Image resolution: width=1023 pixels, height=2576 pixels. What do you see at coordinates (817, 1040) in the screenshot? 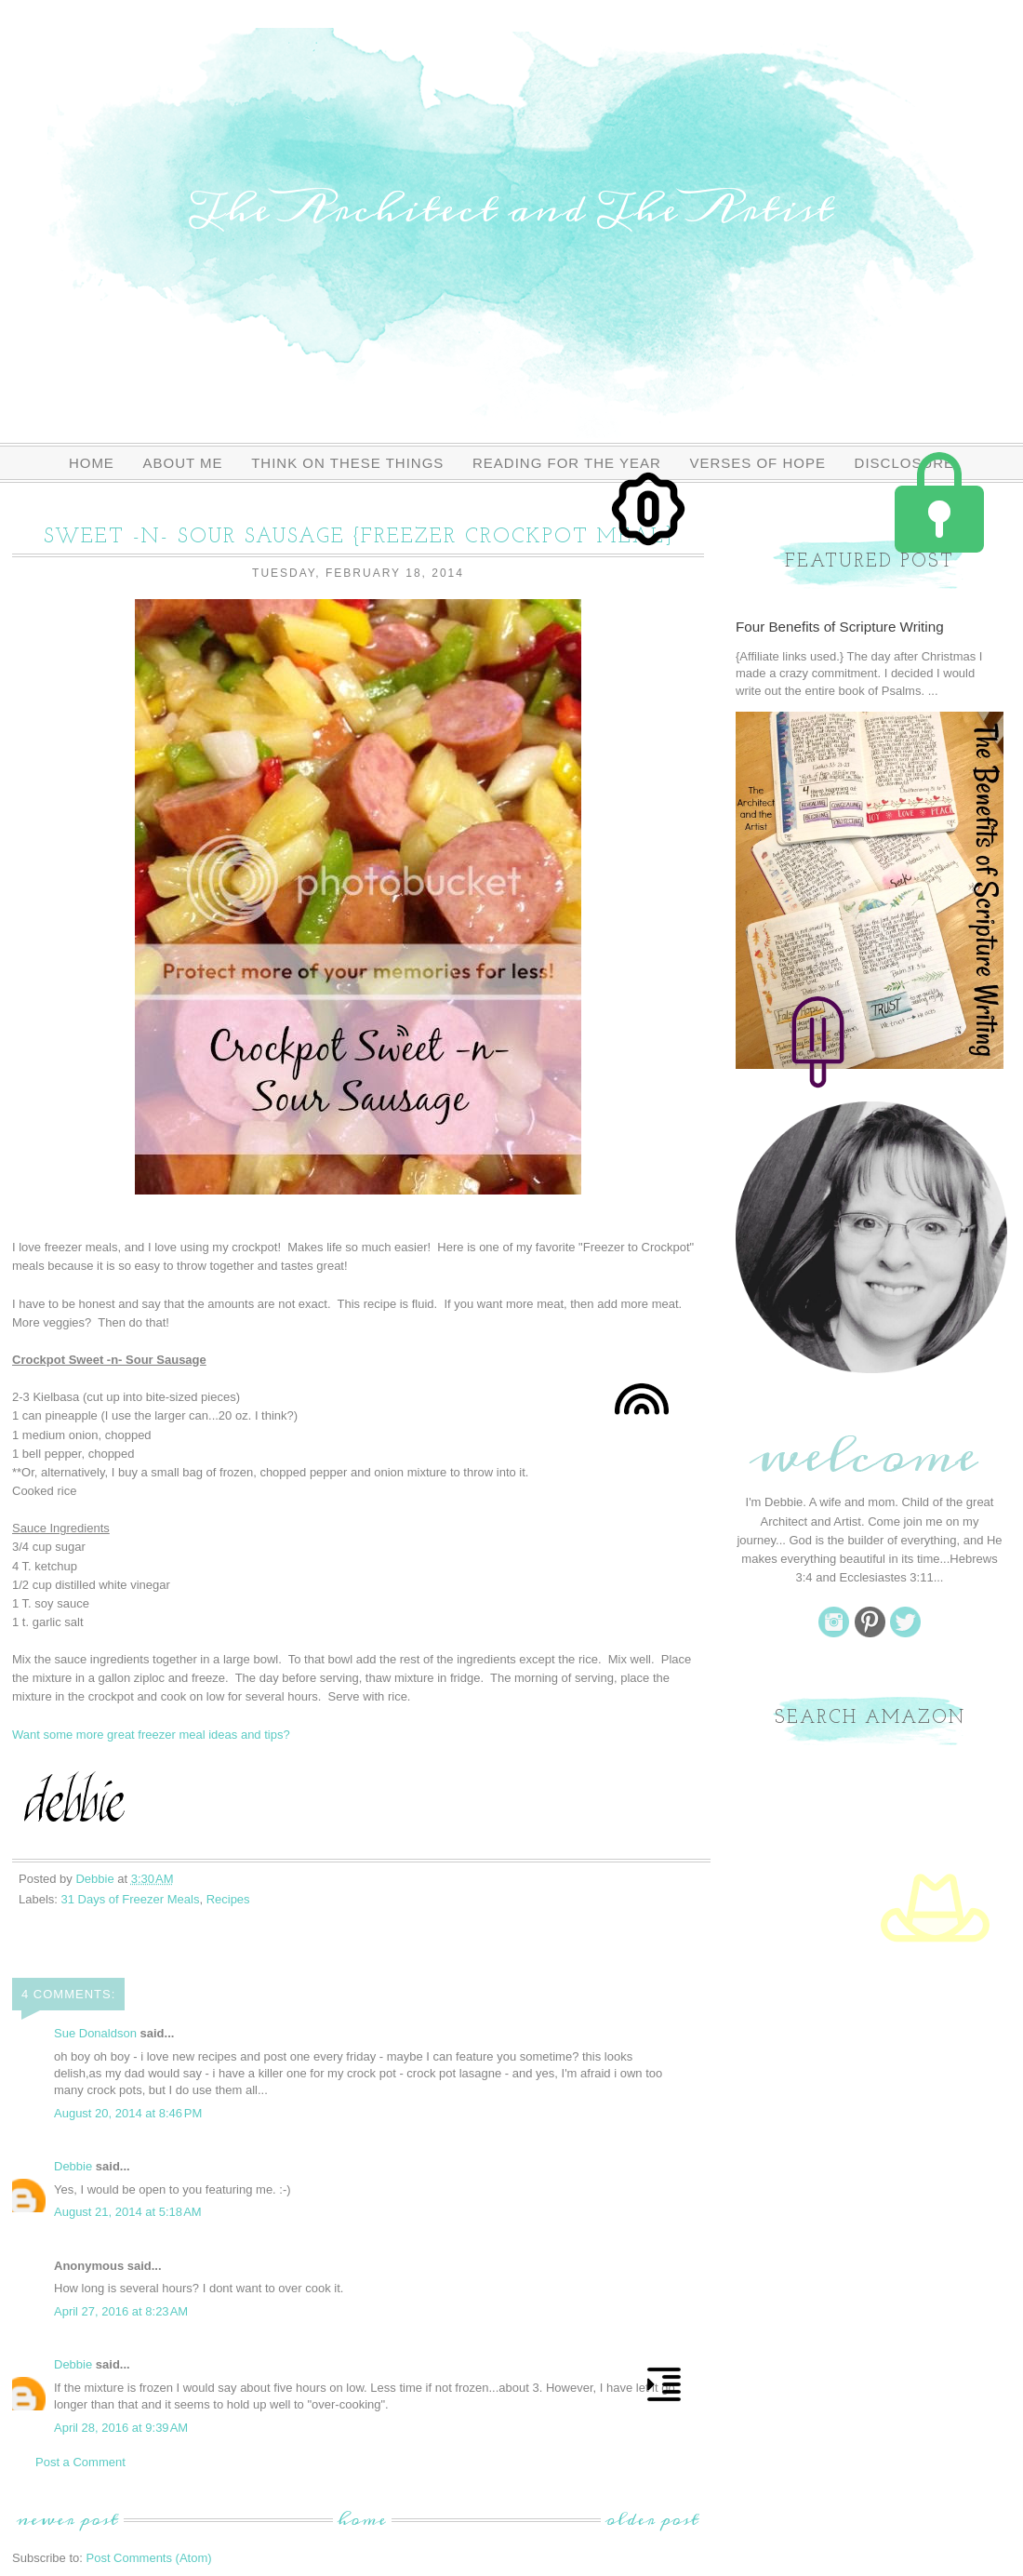
I see `indicates summer or seasonal content` at bounding box center [817, 1040].